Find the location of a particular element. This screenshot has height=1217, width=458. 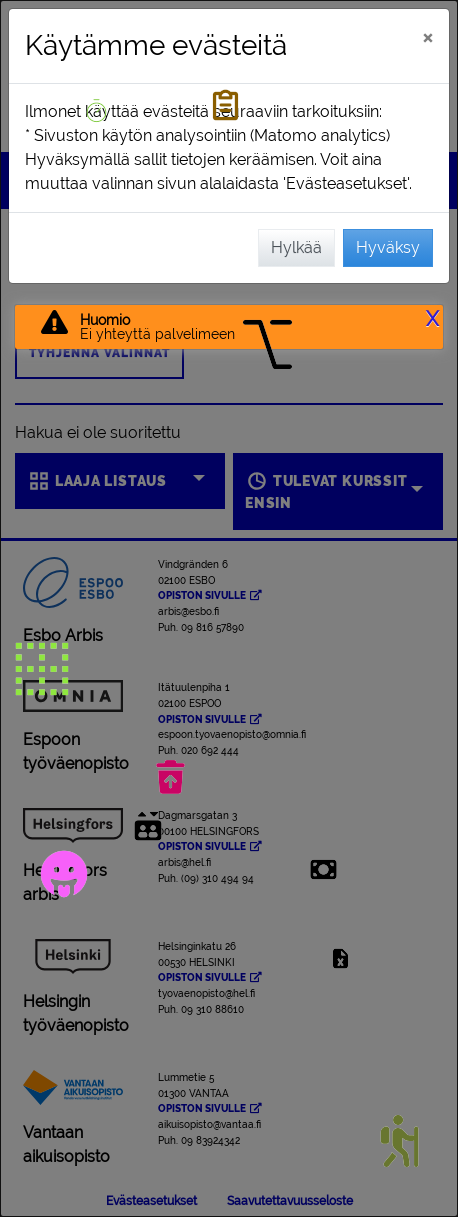

open or view an excel spreadsheet is located at coordinates (340, 958).